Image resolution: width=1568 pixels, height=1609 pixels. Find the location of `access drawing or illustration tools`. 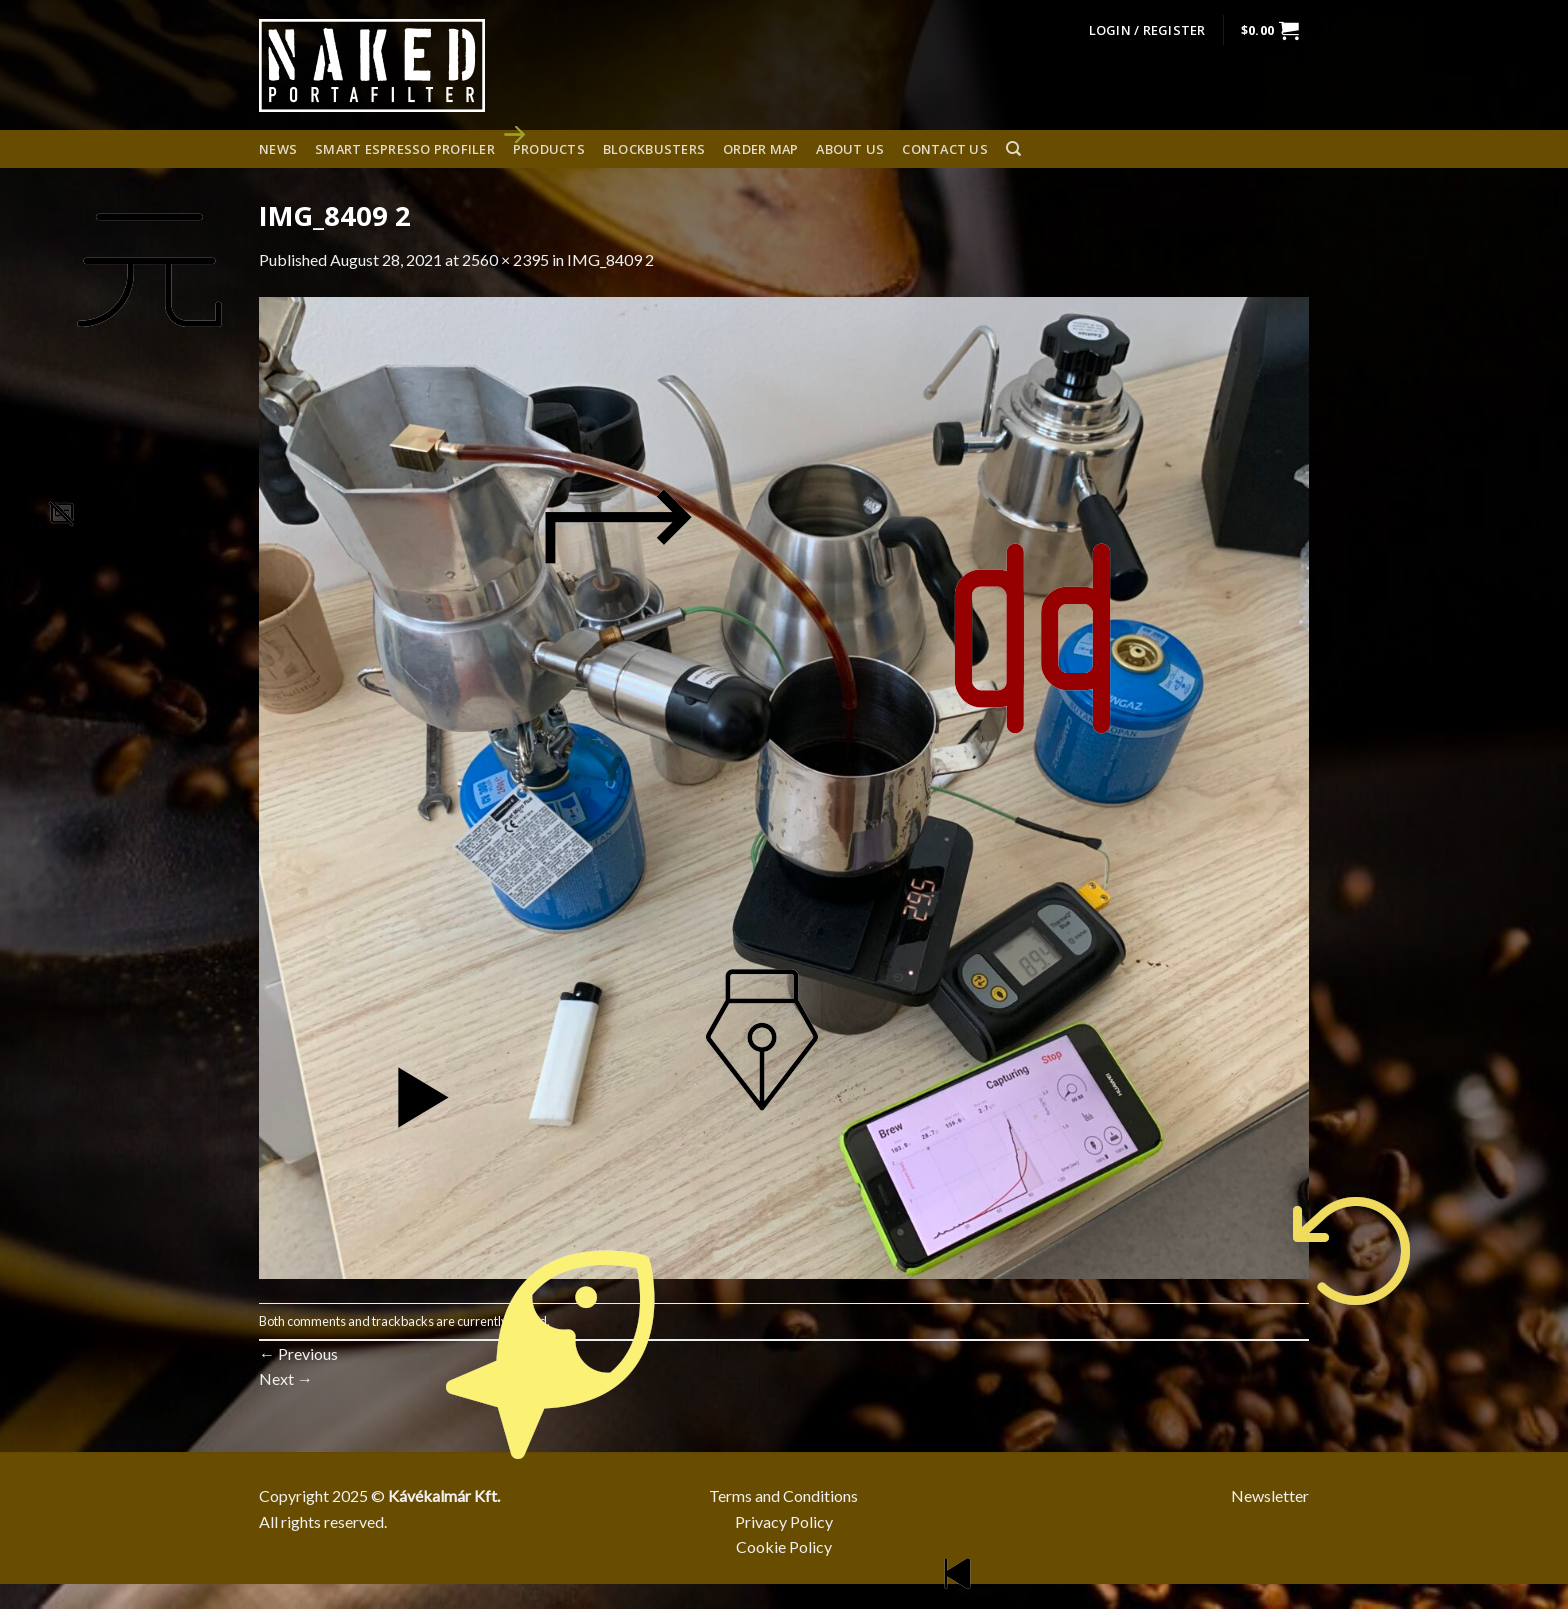

access drawing or illustration tools is located at coordinates (762, 1035).